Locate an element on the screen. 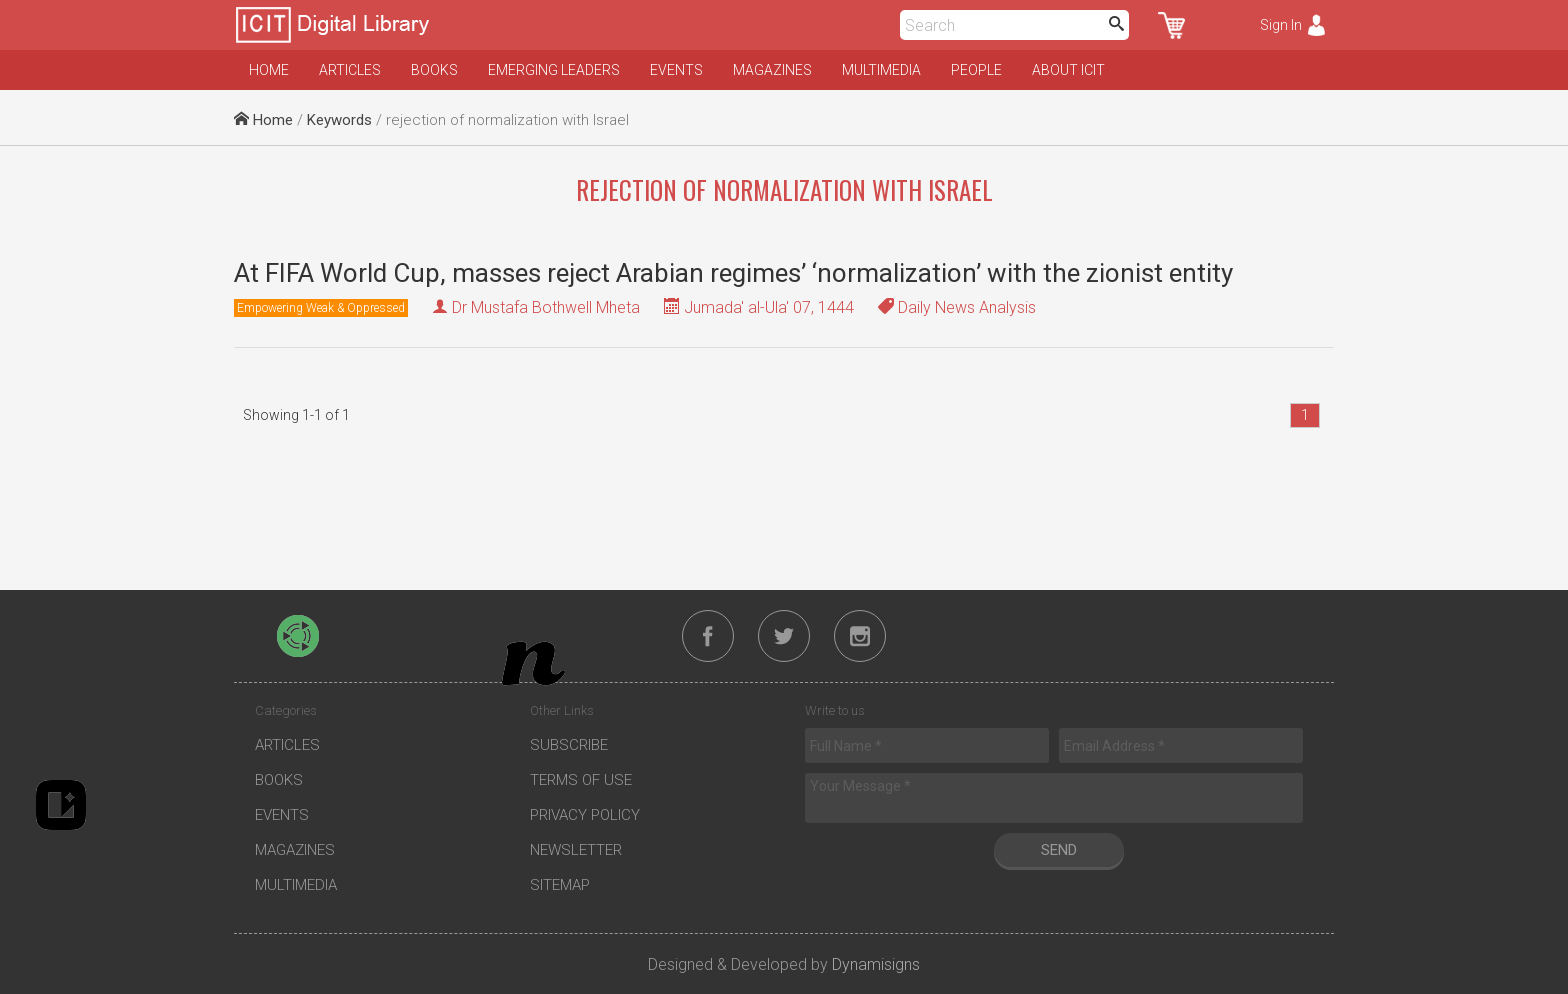  ubuntu mate linux distribution logo is located at coordinates (298, 636).